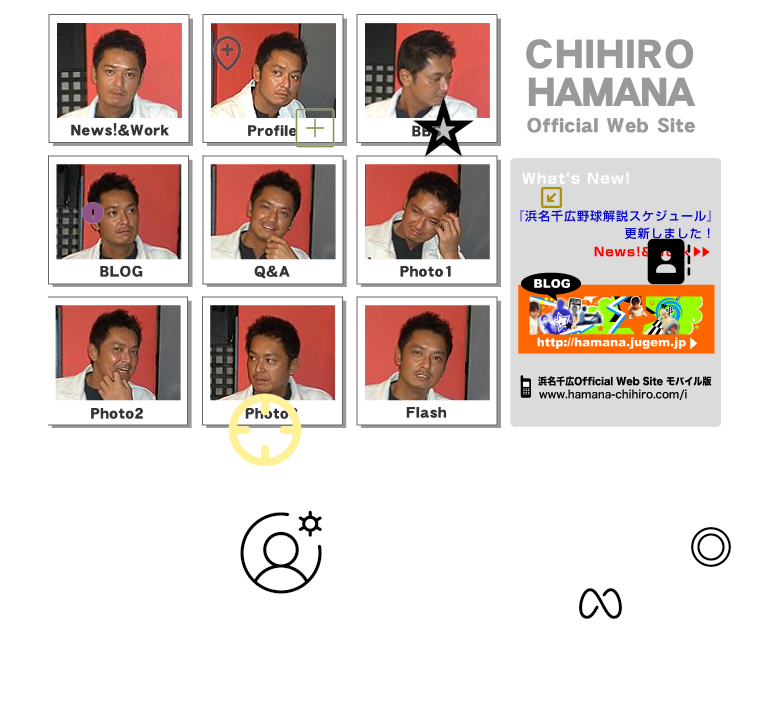 Image resolution: width=768 pixels, height=720 pixels. What do you see at coordinates (443, 126) in the screenshot?
I see `rate or review an item` at bounding box center [443, 126].